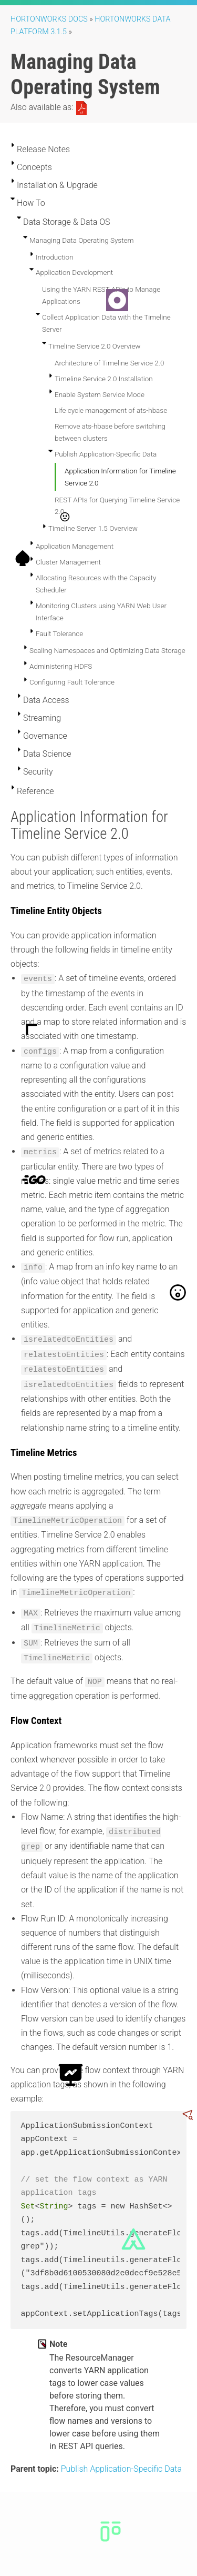 This screenshot has height=2576, width=197. I want to click on go programming language logo, so click(34, 1180).